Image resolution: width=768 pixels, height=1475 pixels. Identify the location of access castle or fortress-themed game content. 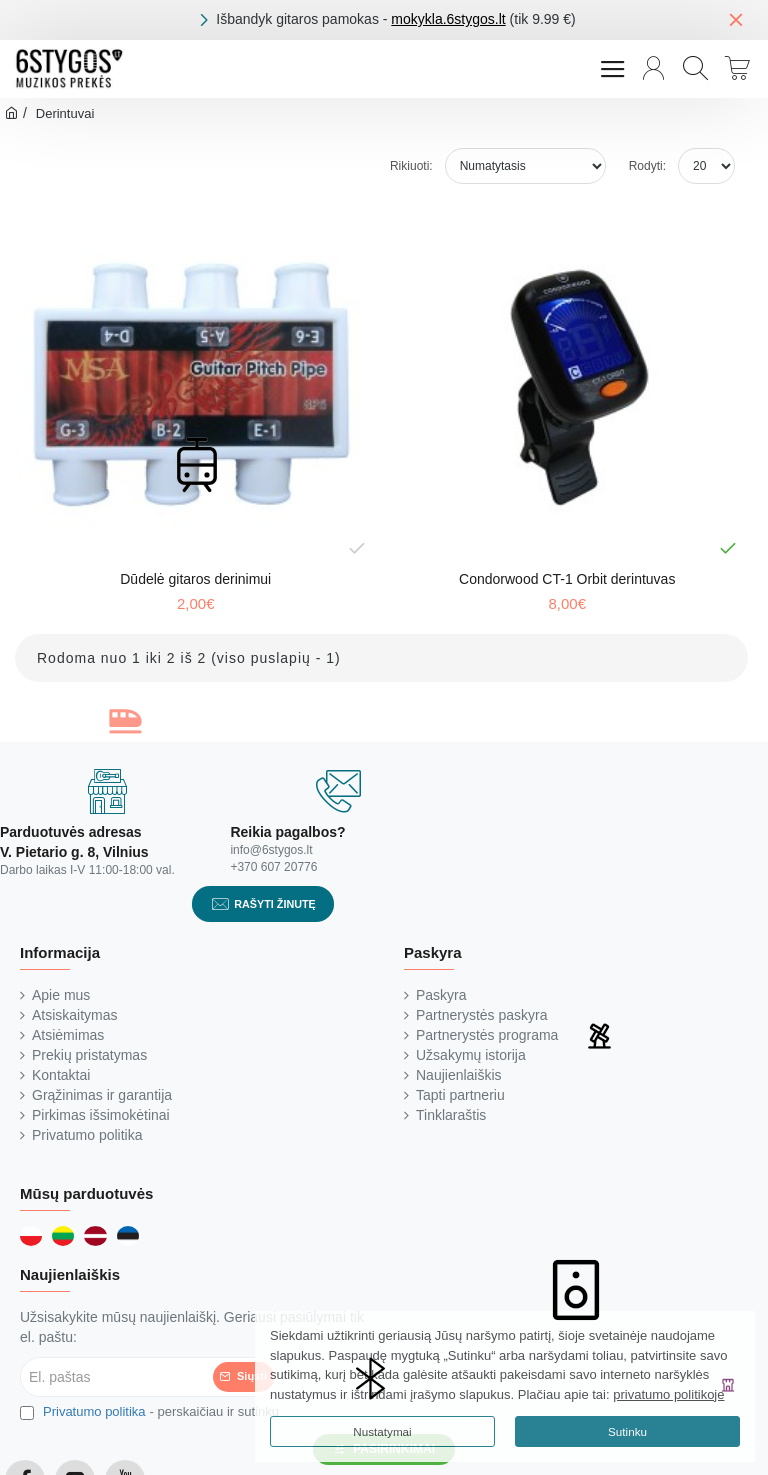
(728, 1385).